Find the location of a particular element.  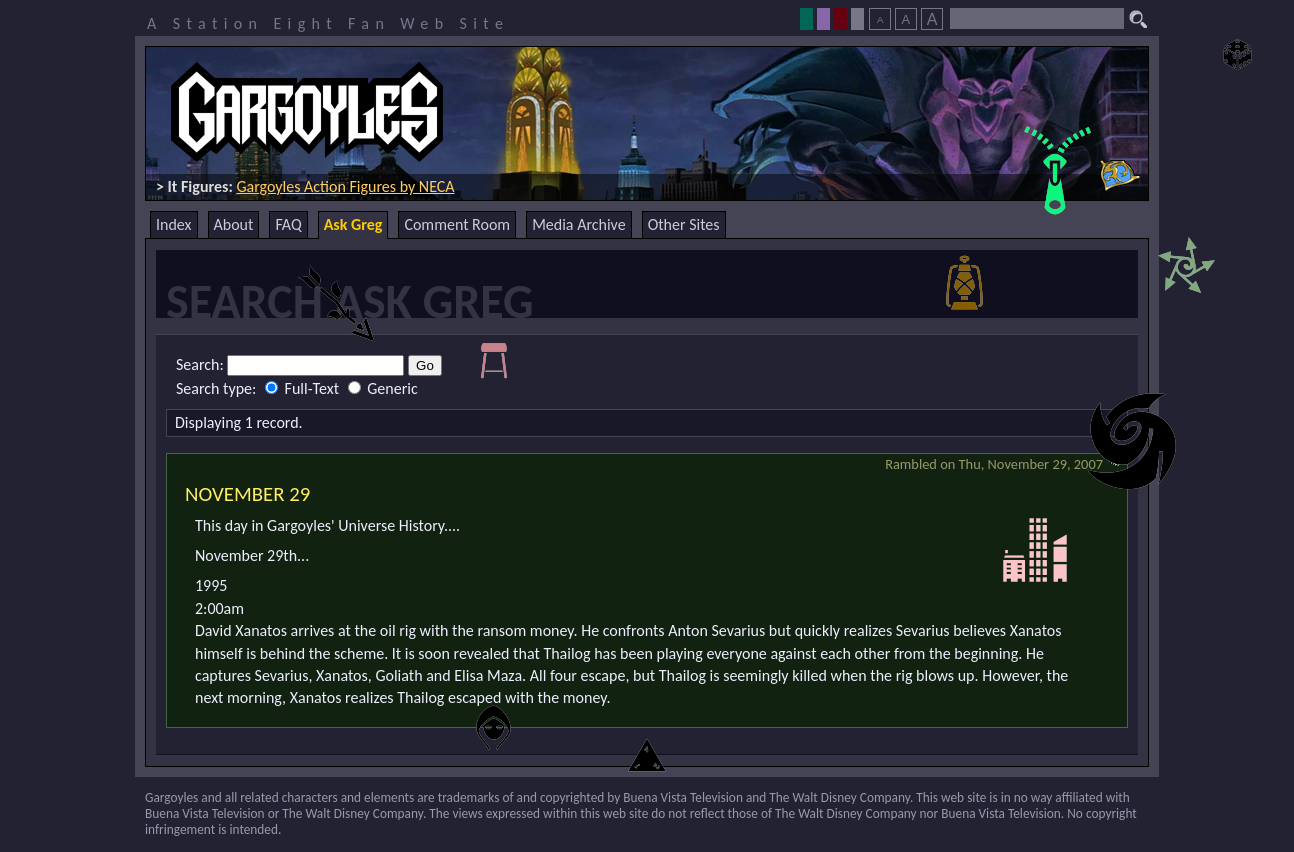

toggle light or dark mode is located at coordinates (964, 282).